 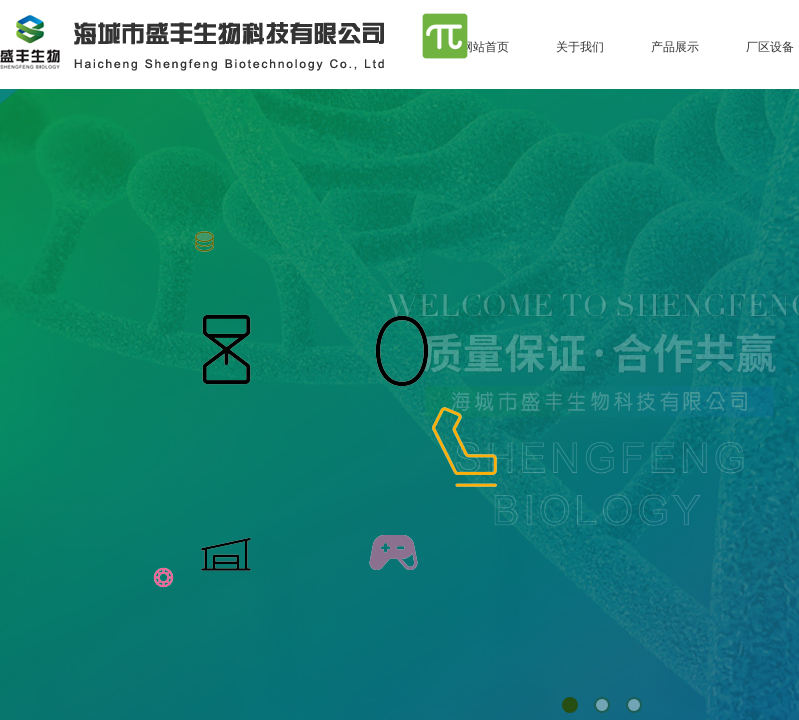 What do you see at coordinates (463, 447) in the screenshot?
I see `select or reserve a seat` at bounding box center [463, 447].